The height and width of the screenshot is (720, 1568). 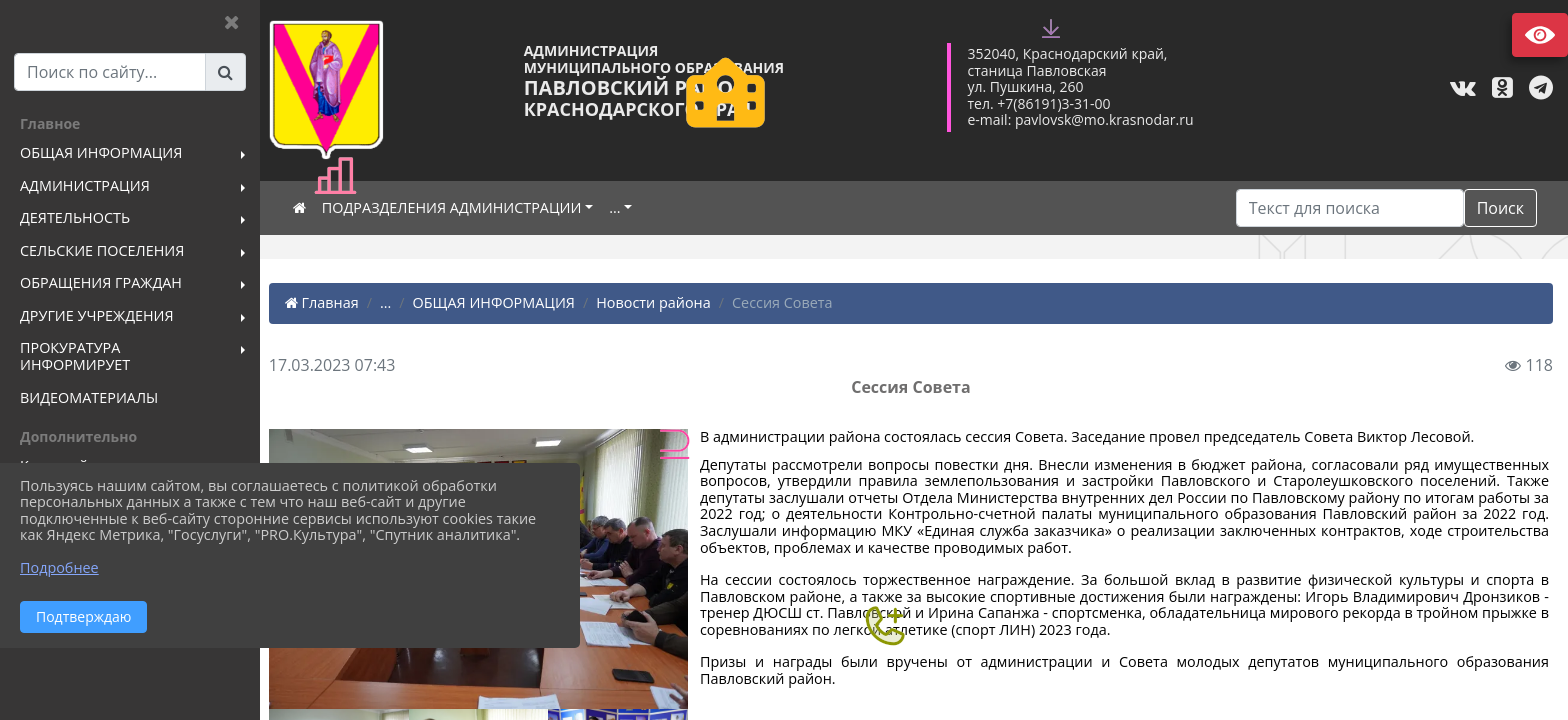 What do you see at coordinates (725, 92) in the screenshot?
I see `access school or education-related features` at bounding box center [725, 92].